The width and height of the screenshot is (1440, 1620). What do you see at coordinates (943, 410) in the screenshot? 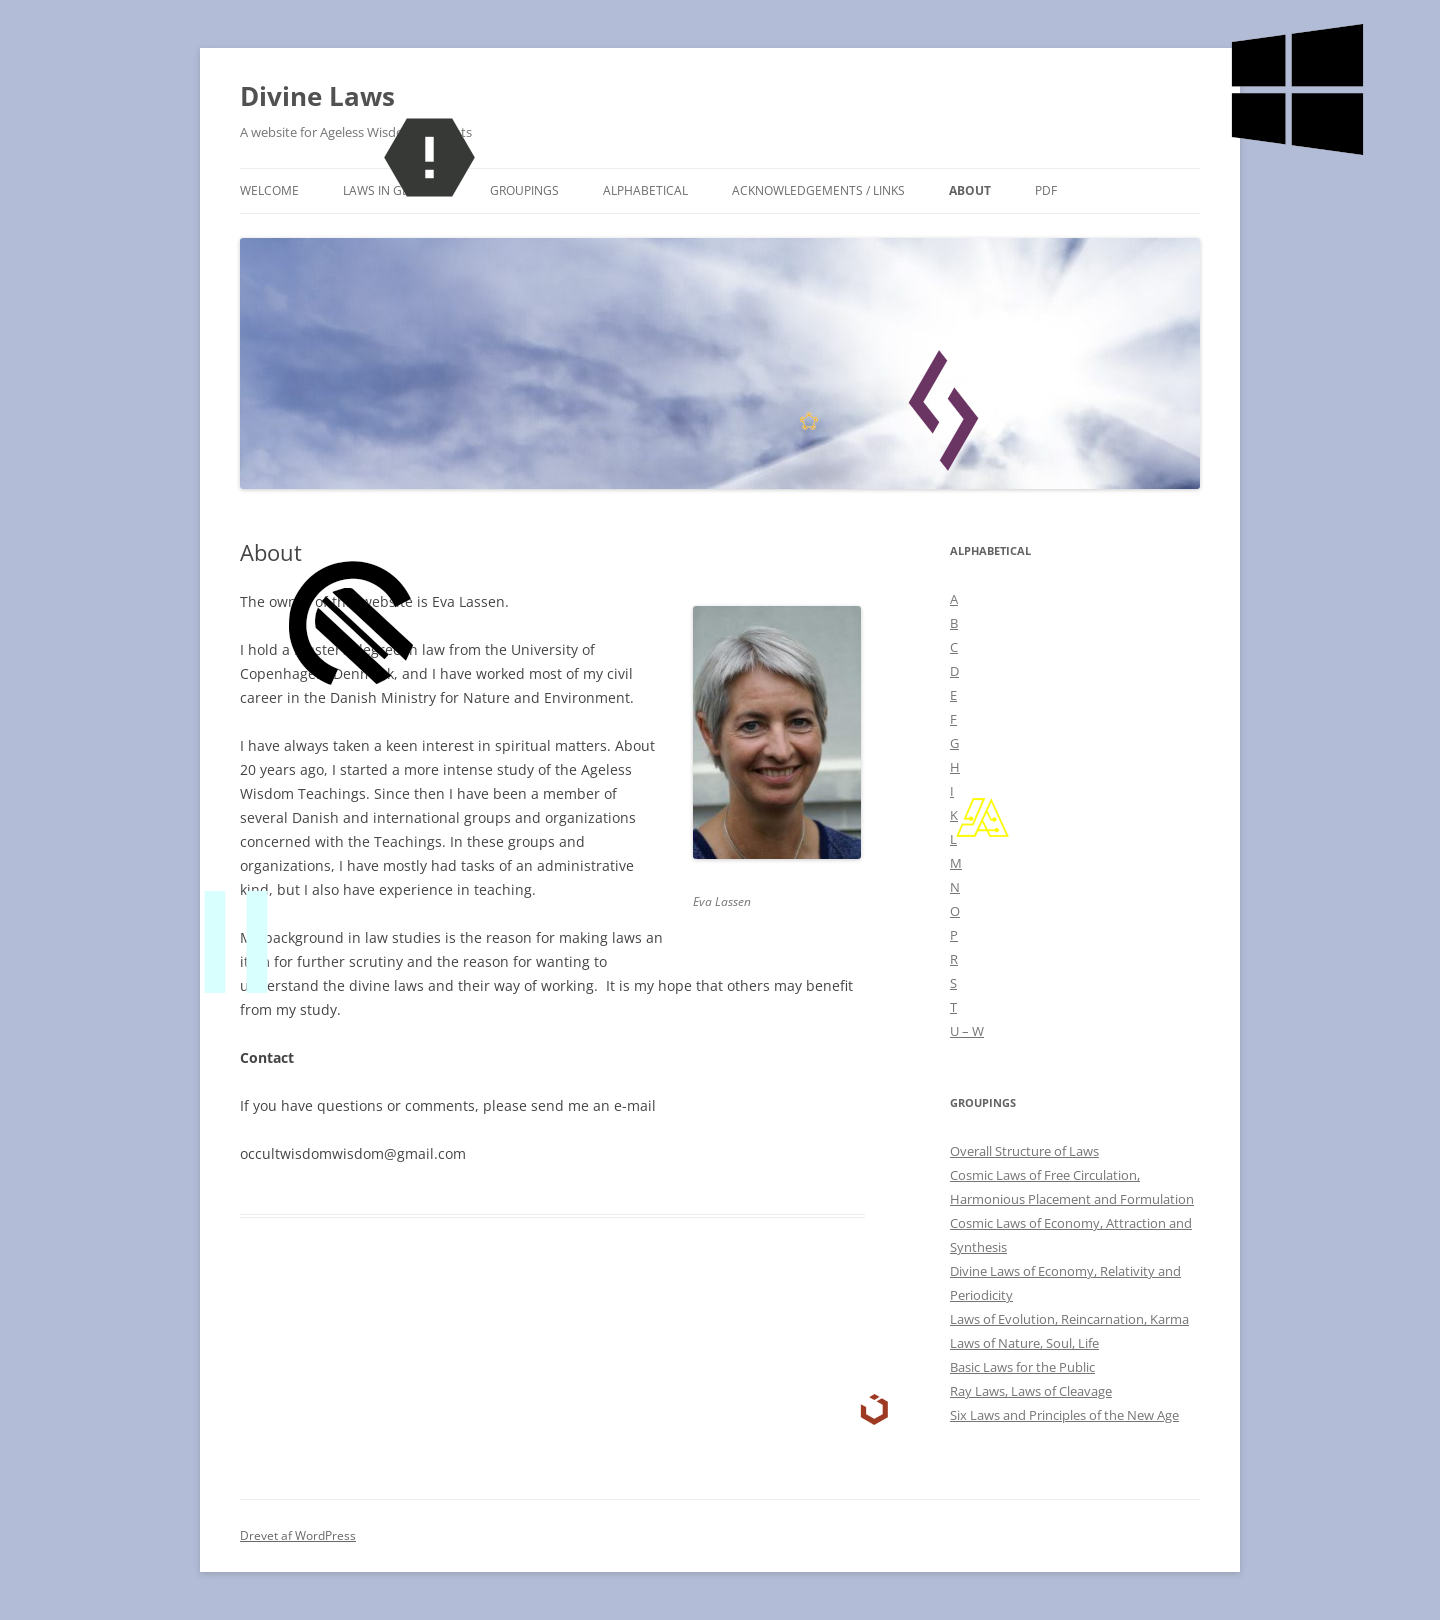
I see `visit lintcode coding practice platform` at bounding box center [943, 410].